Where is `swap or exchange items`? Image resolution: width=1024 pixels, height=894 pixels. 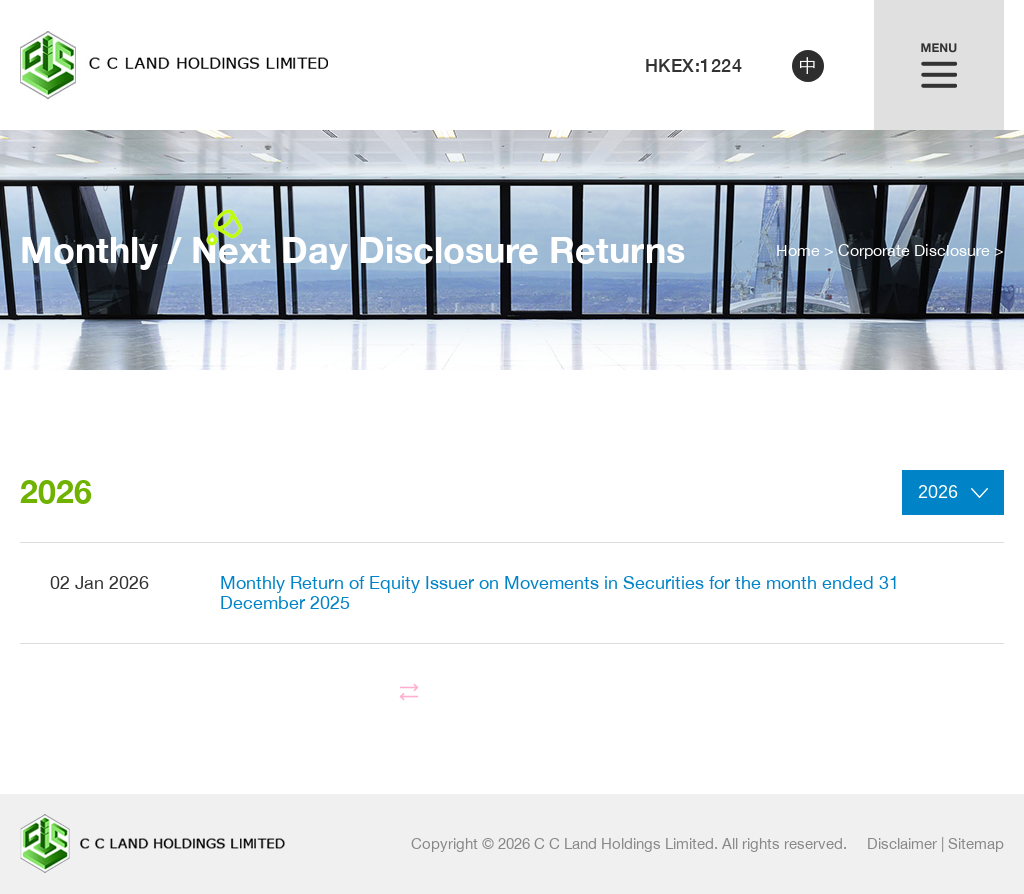
swap or exchange items is located at coordinates (409, 692).